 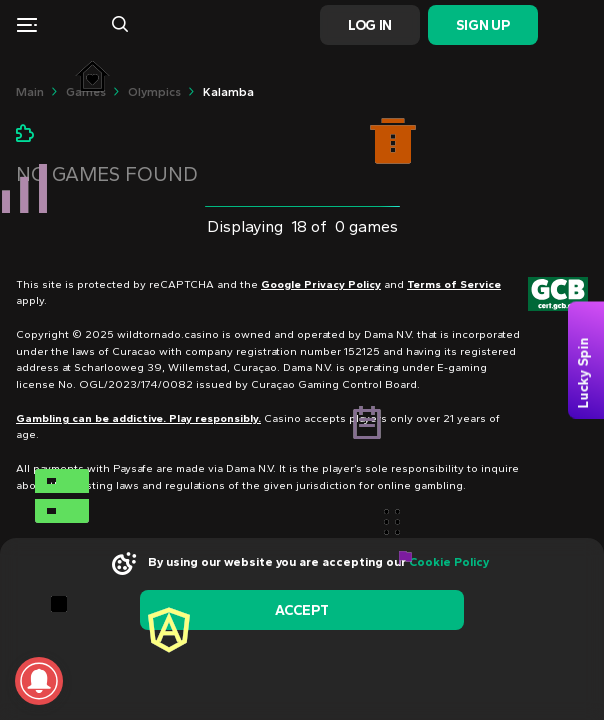 I want to click on angularjs framework logo, so click(x=169, y=630).